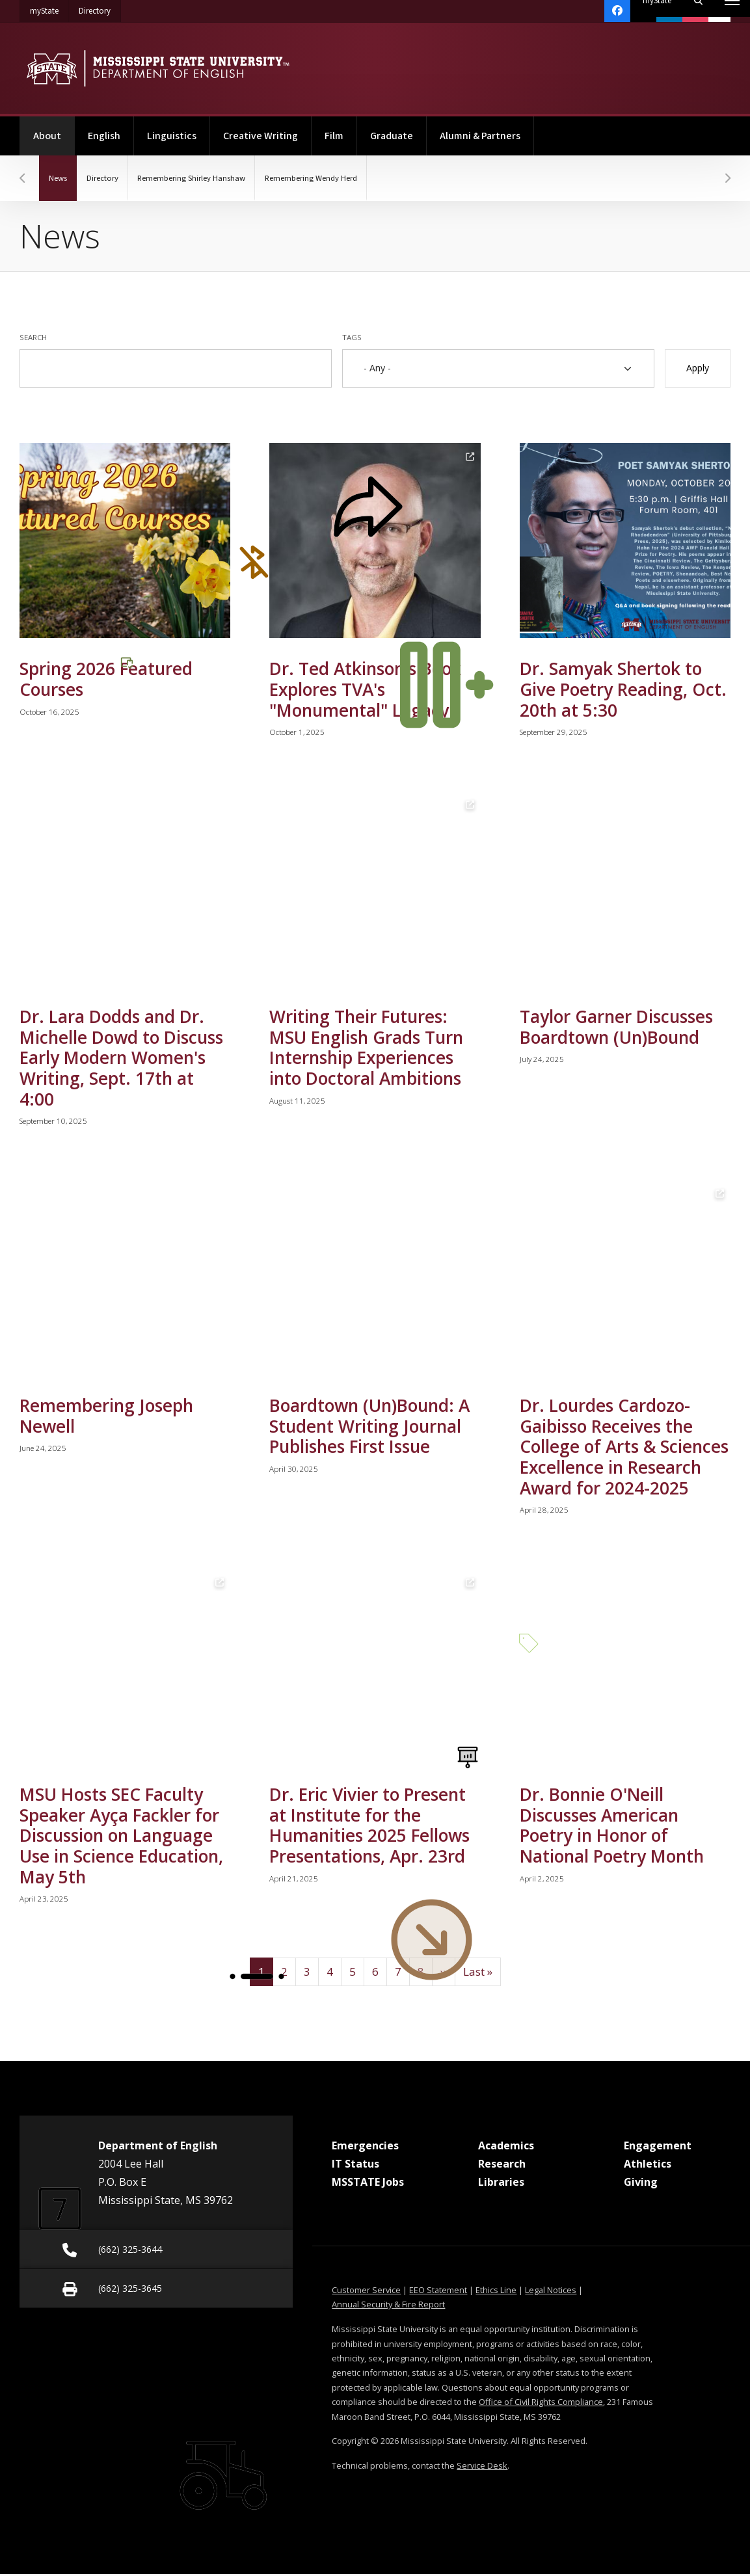 Image resolution: width=750 pixels, height=2576 pixels. Describe the element at coordinates (222, 2474) in the screenshot. I see `access farming or agricultural features` at that location.